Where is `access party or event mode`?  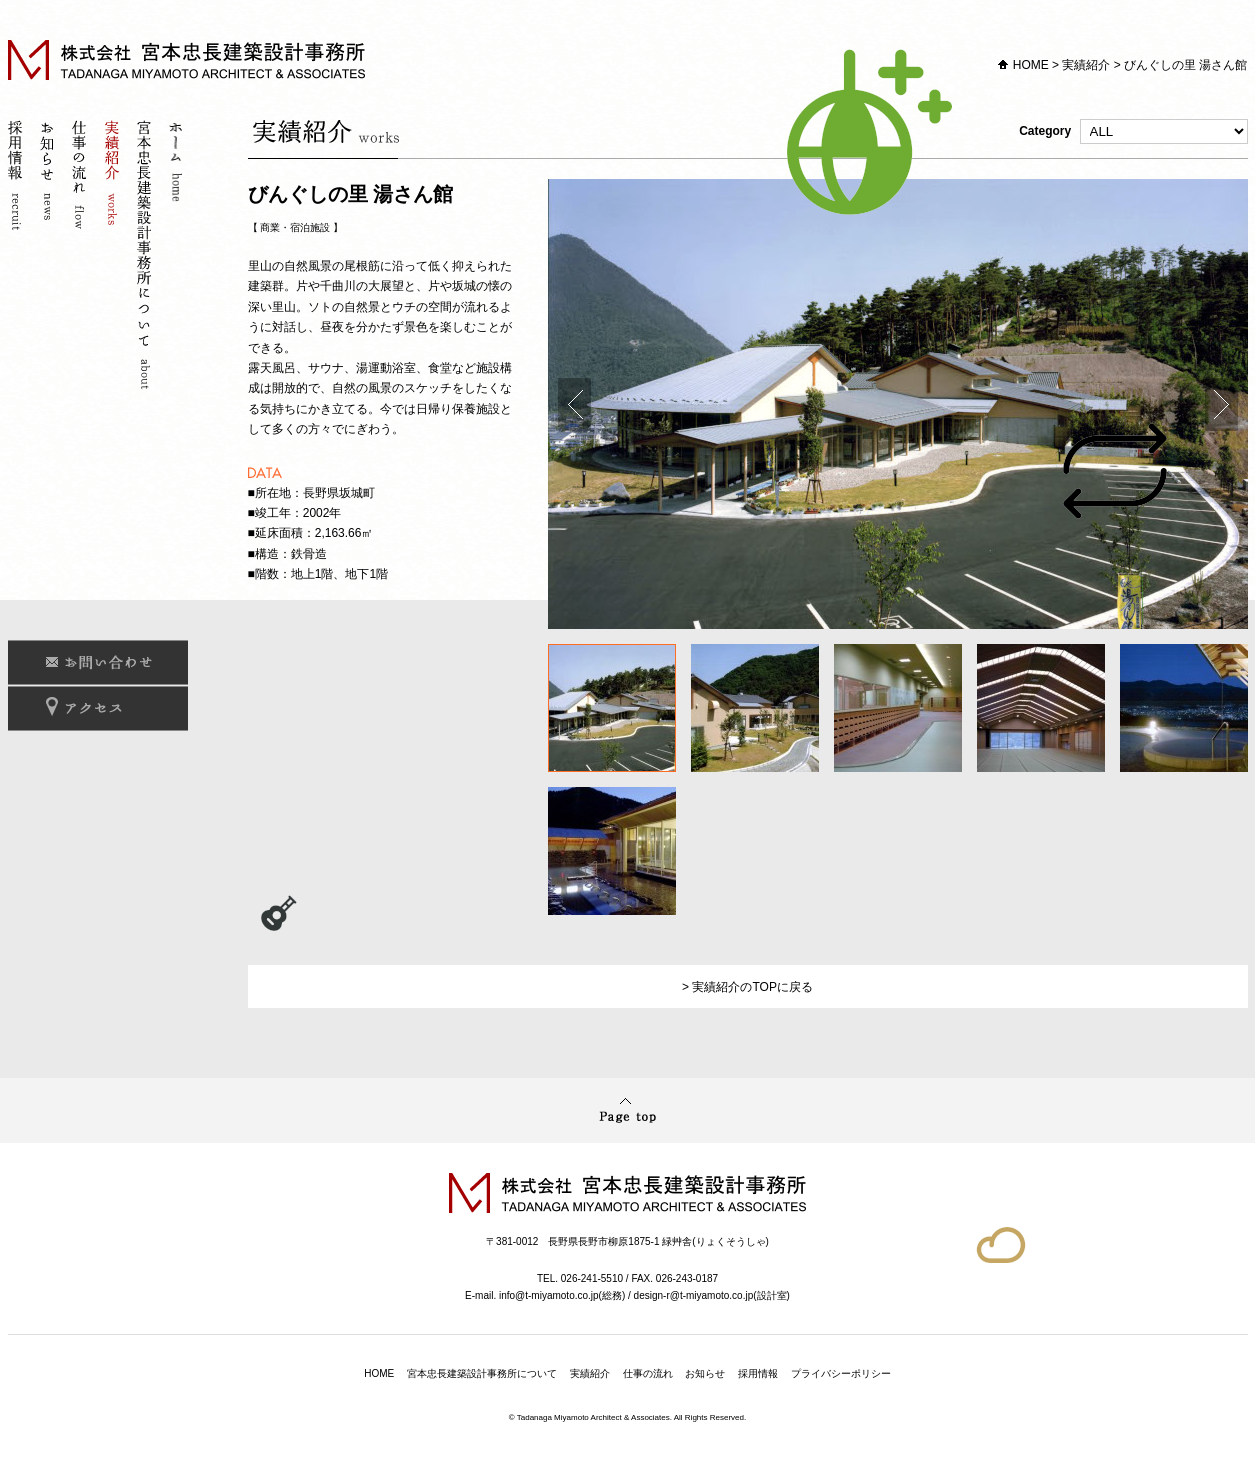 access party or event mode is located at coordinates (861, 135).